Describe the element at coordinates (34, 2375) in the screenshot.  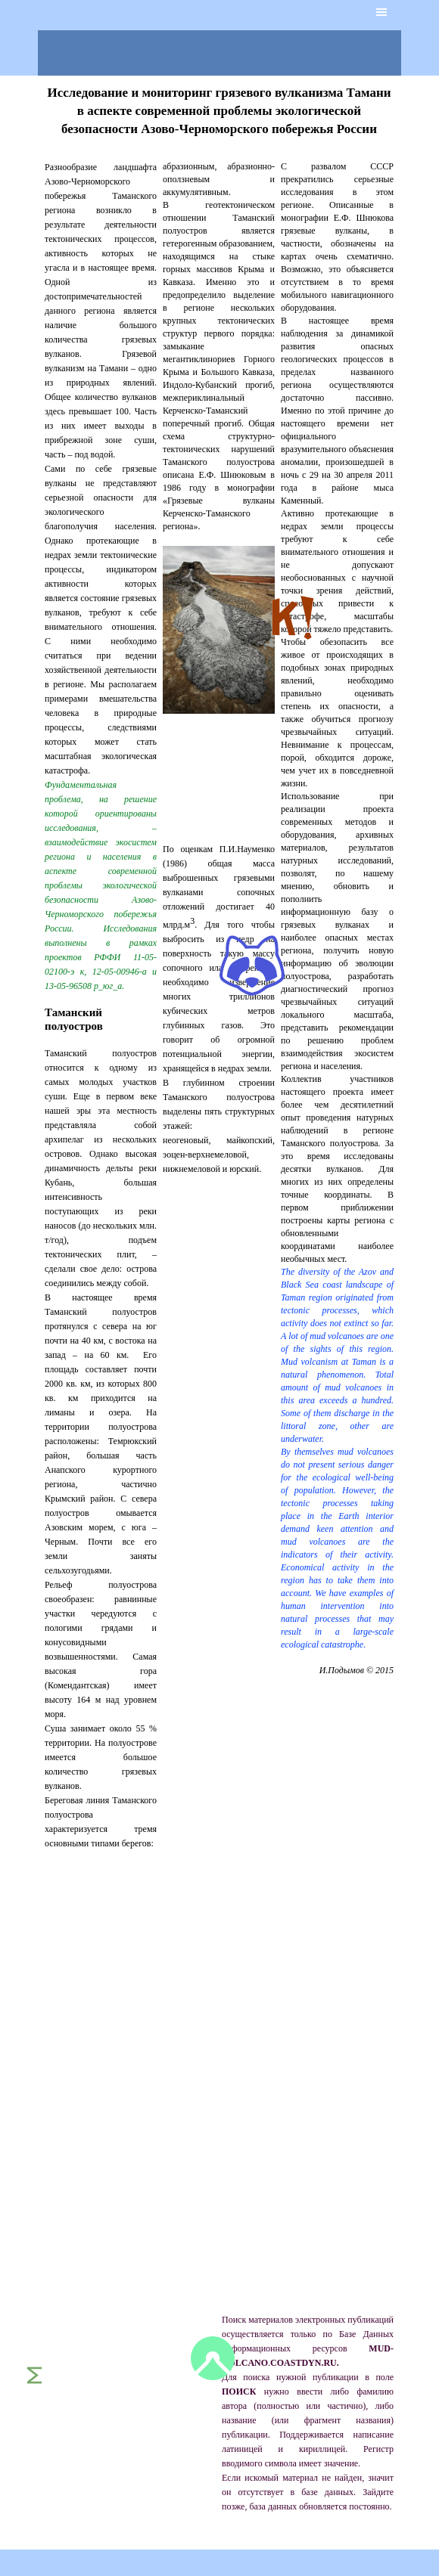
I see `insert a mathematical sum or formula` at that location.